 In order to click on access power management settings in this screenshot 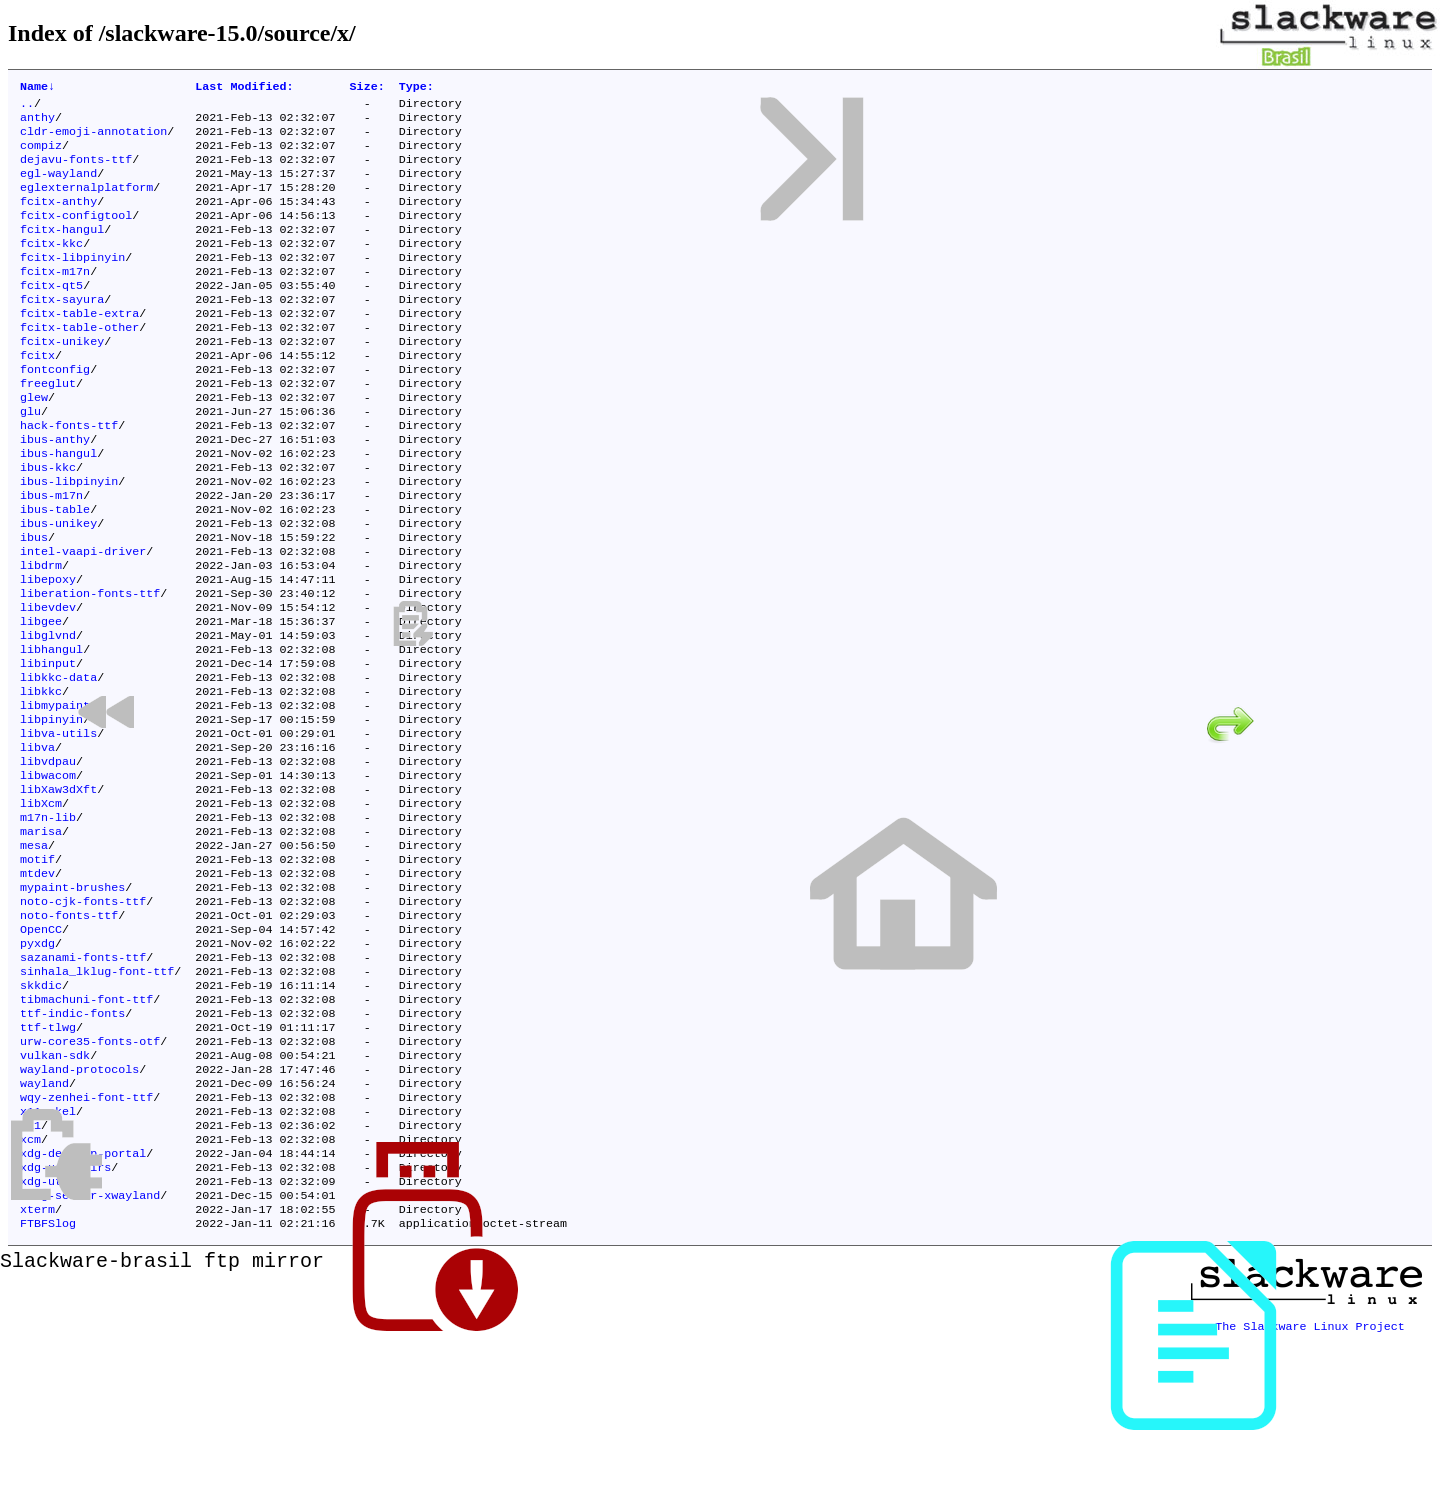, I will do `click(56, 1154)`.